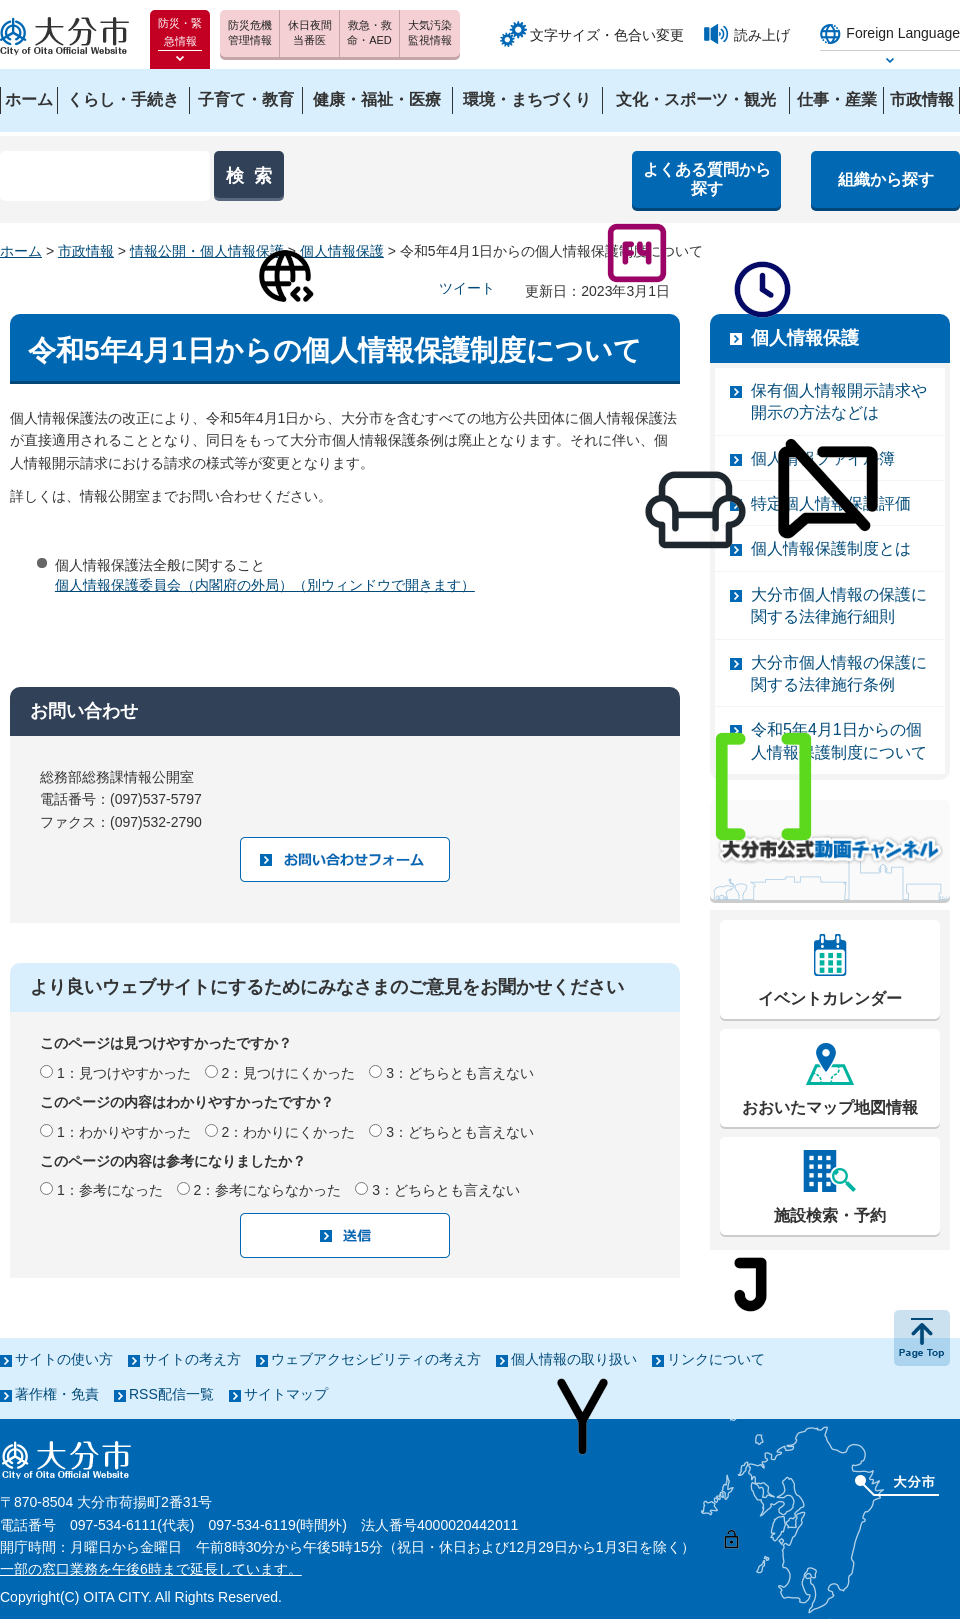 This screenshot has width=960, height=1619. Describe the element at coordinates (731, 1539) in the screenshot. I see `unlock a secured item or feature` at that location.